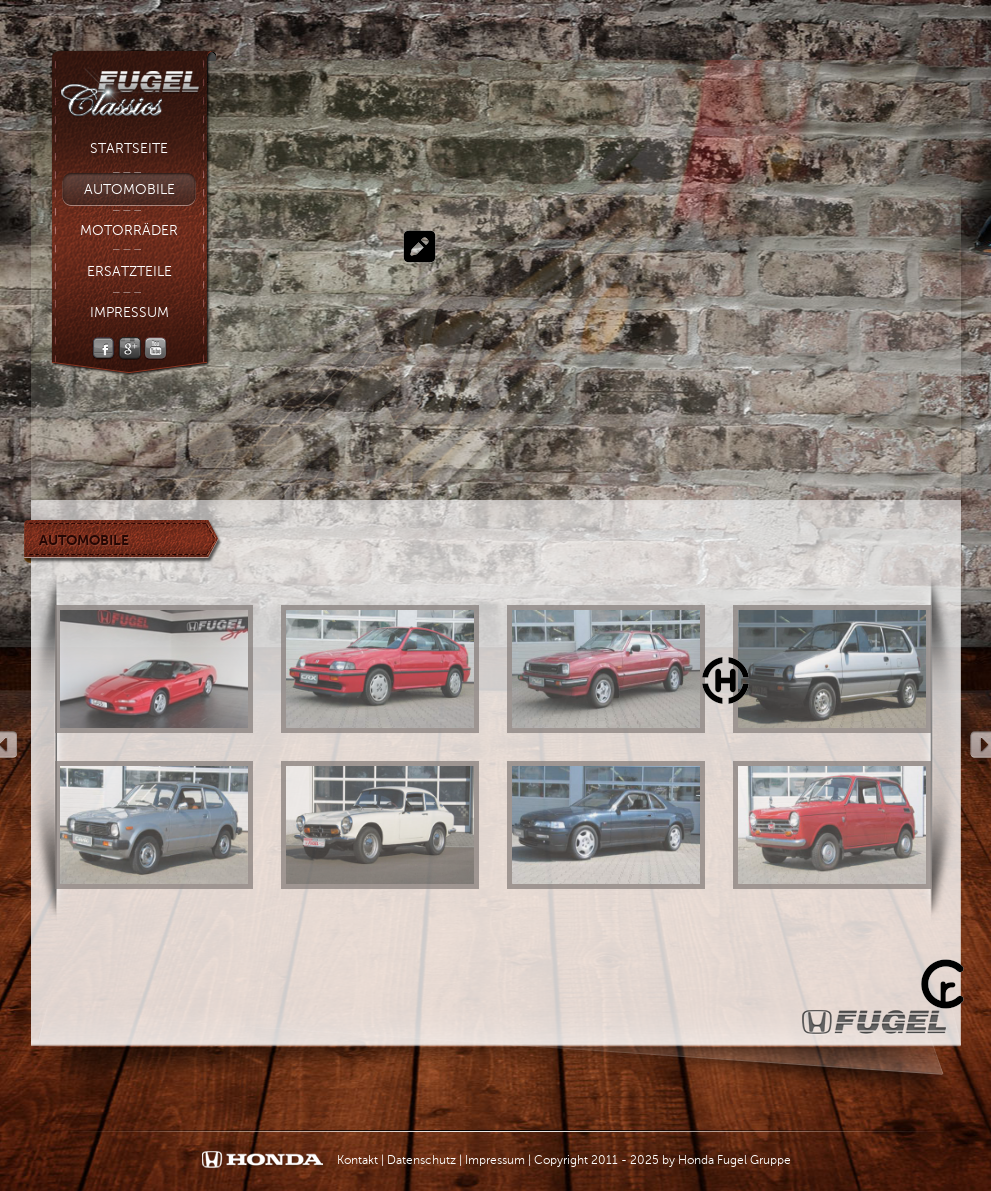  I want to click on indicates brazilian cruzeiro currency, so click(944, 984).